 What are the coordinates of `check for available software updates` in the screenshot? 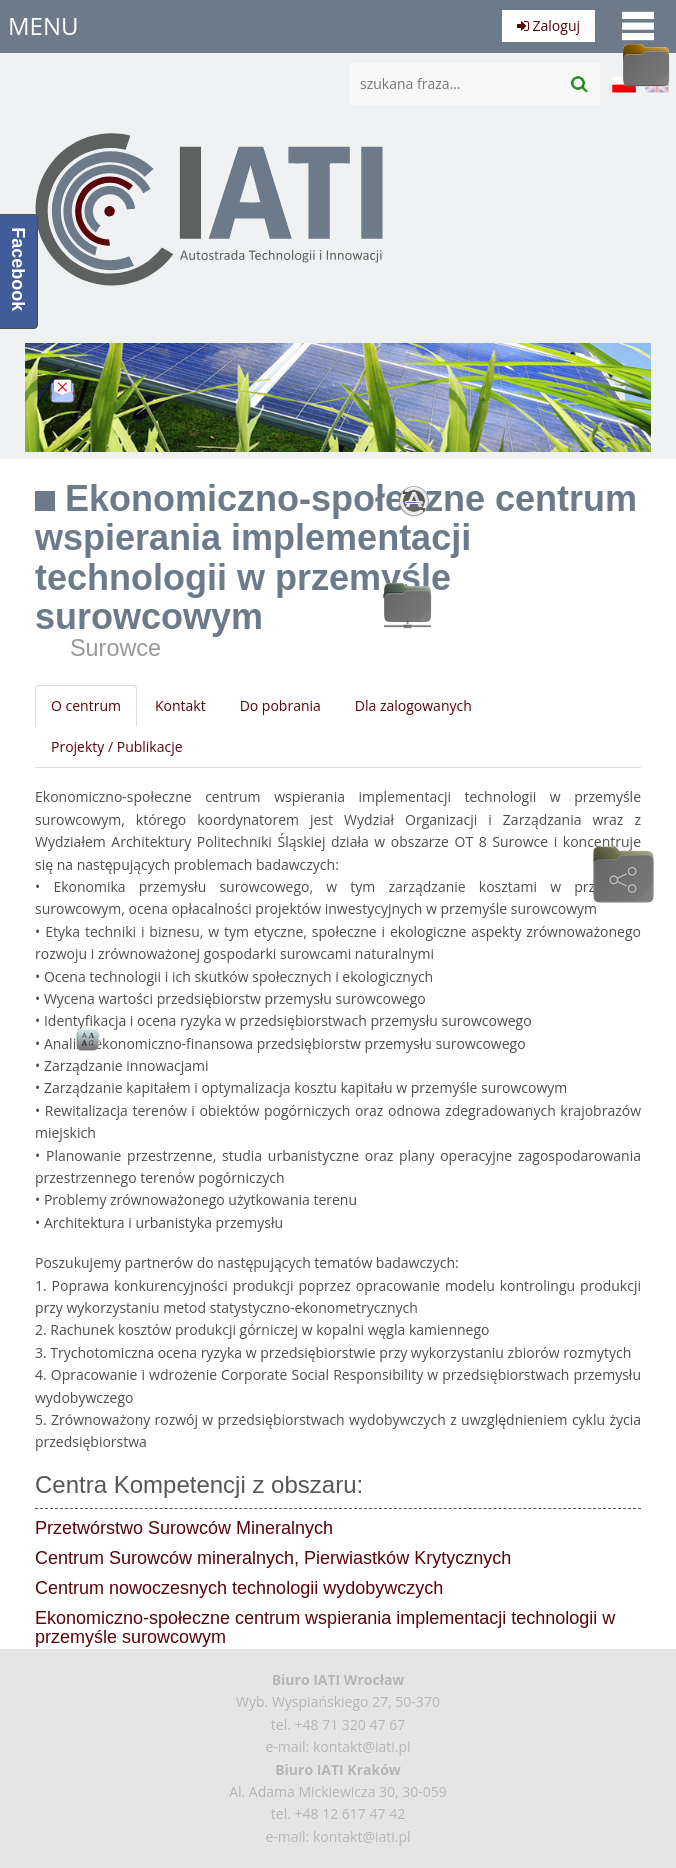 It's located at (414, 501).